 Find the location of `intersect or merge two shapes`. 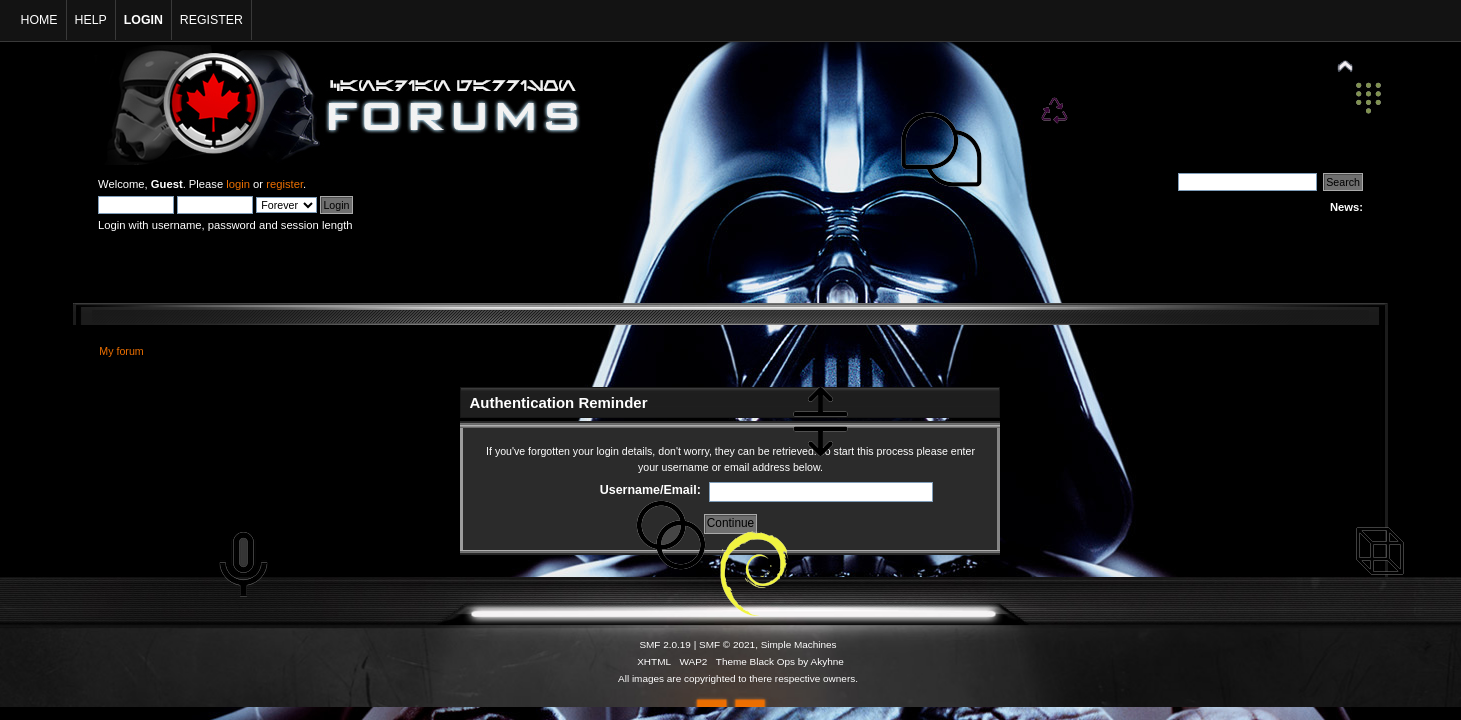

intersect or merge two shapes is located at coordinates (671, 535).